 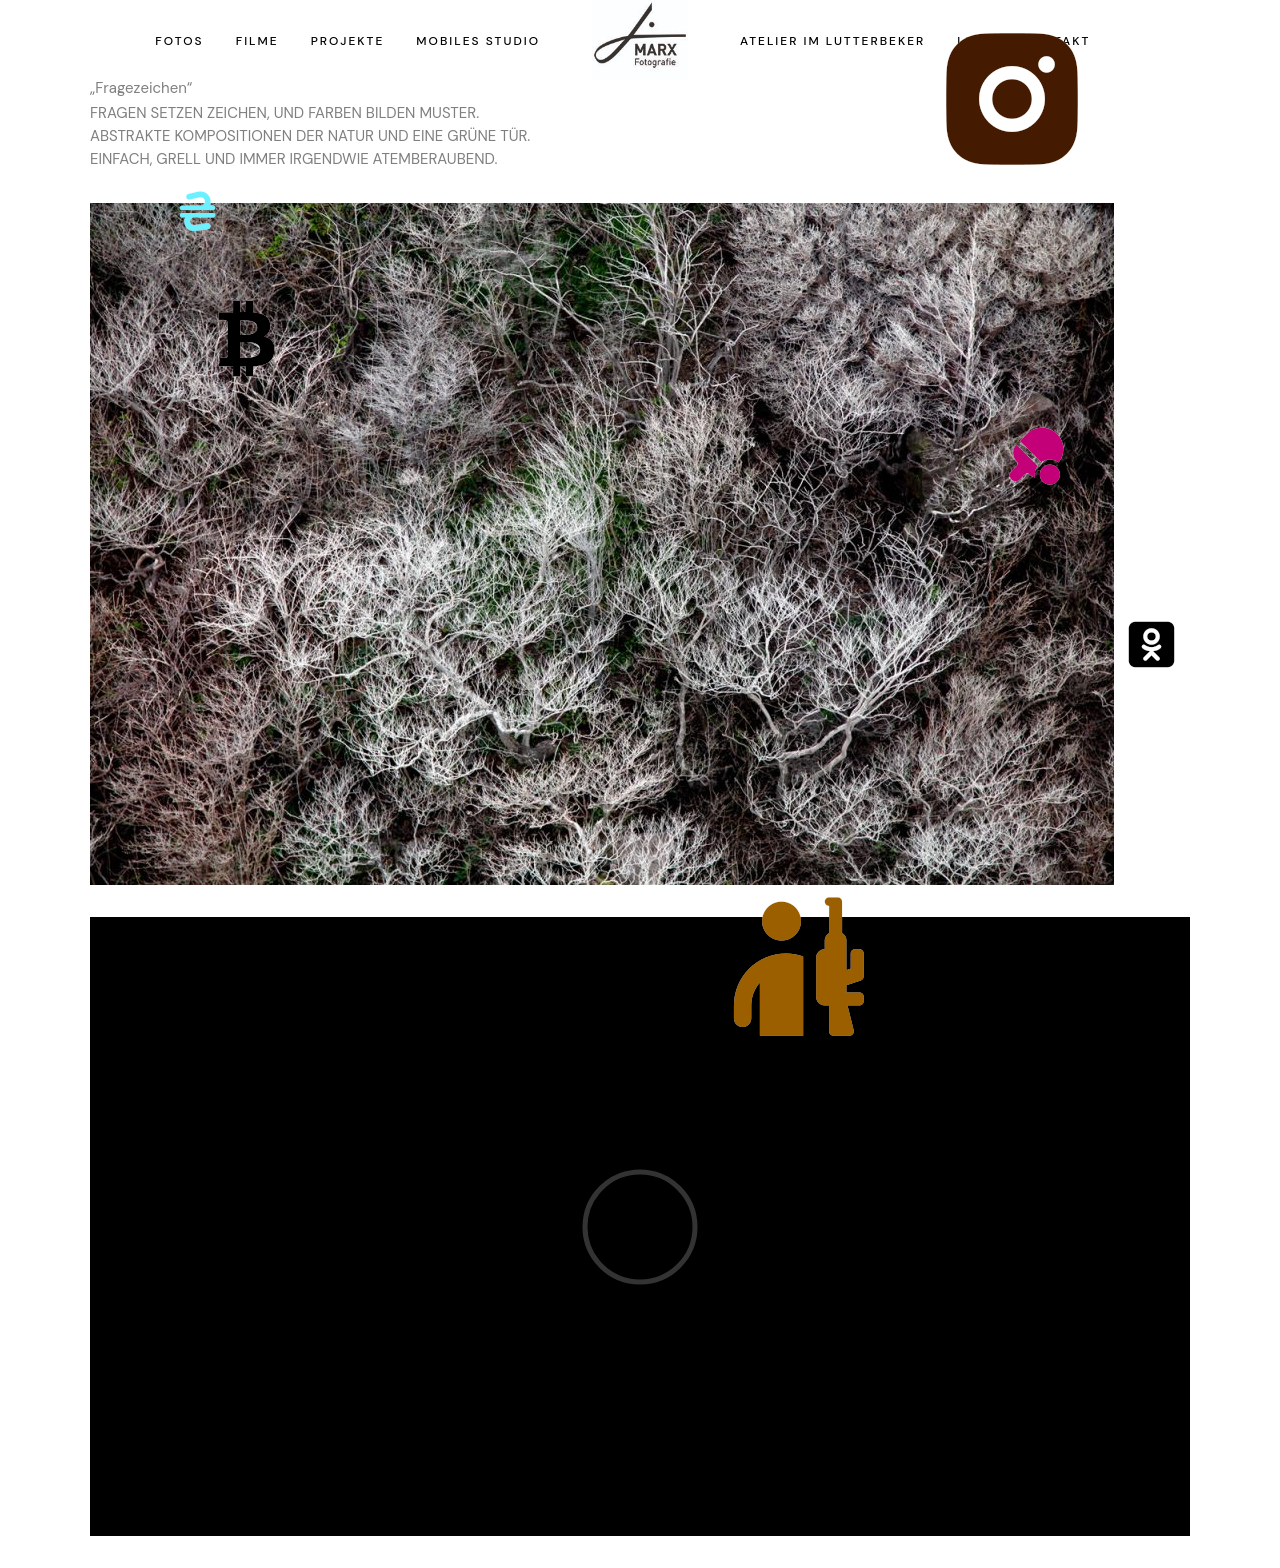 I want to click on indicates military or armed personnel, so click(x=794, y=966).